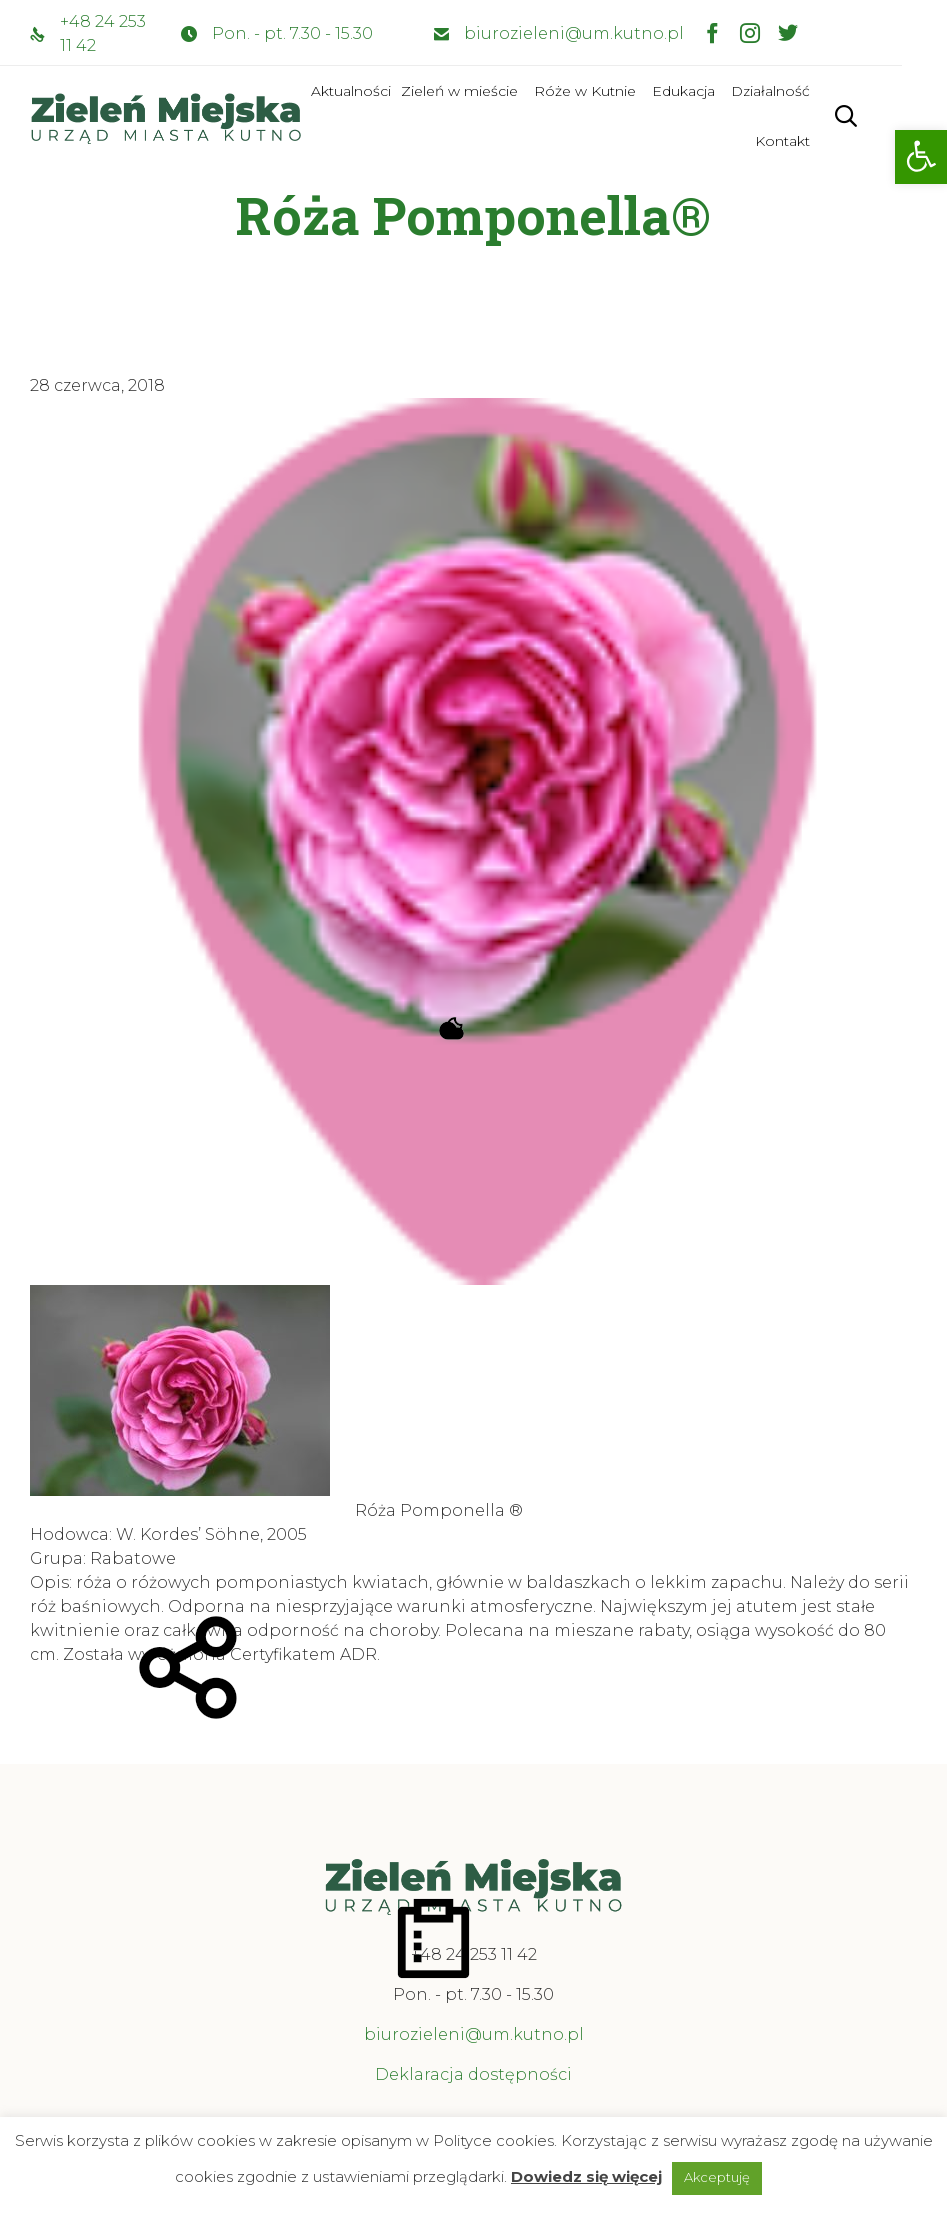 The width and height of the screenshot is (947, 2217). Describe the element at coordinates (433, 1938) in the screenshot. I see `access survey or feedback form` at that location.